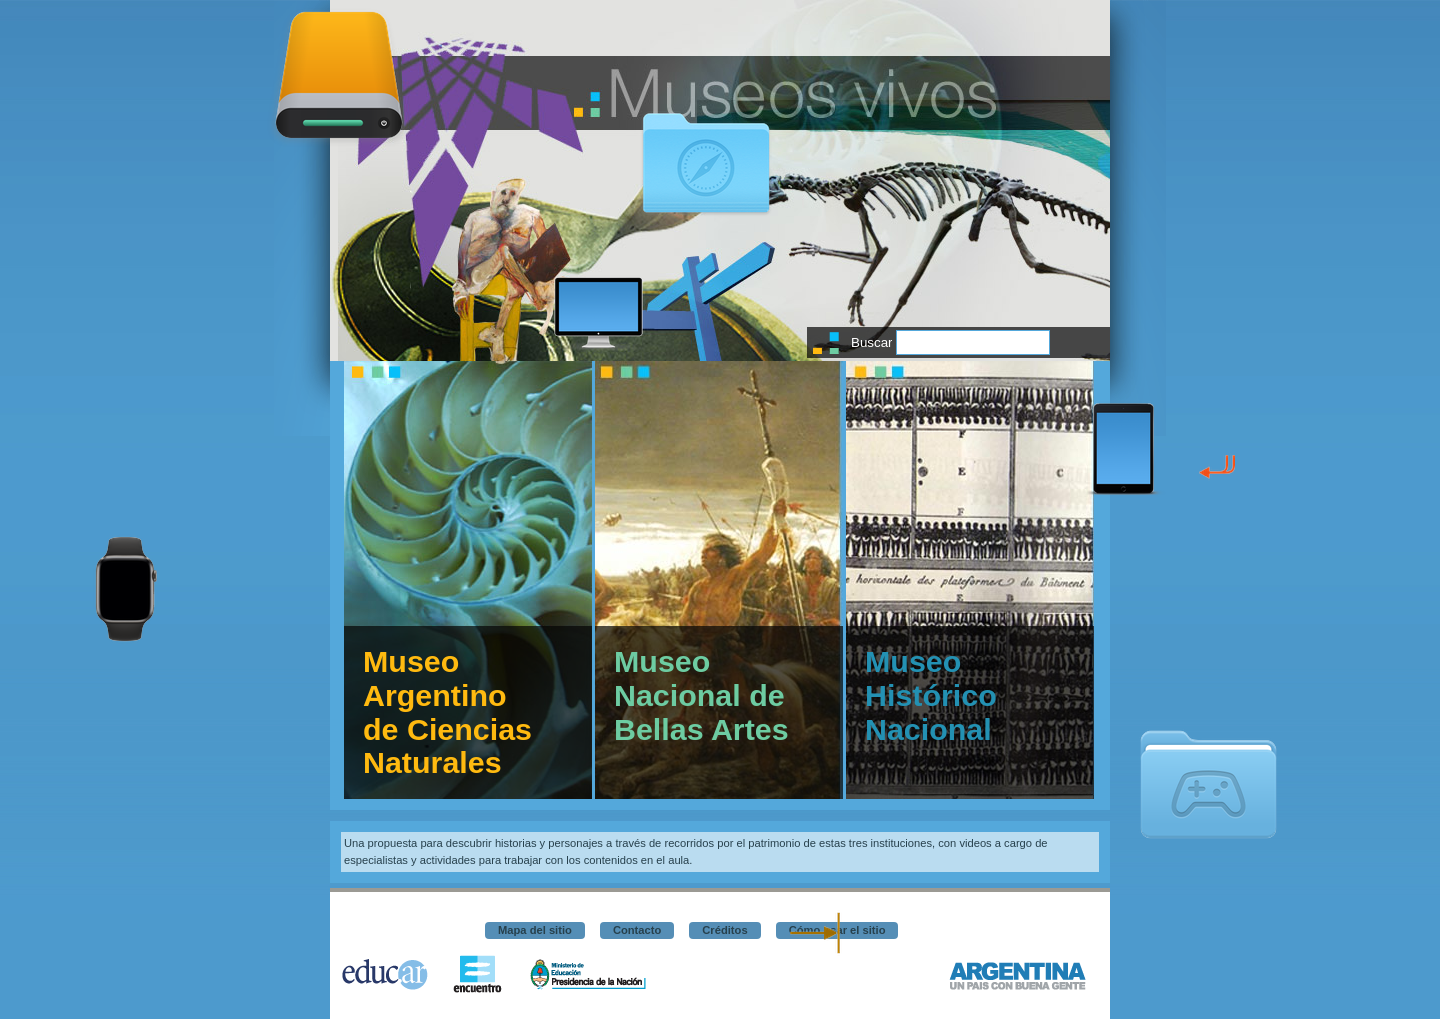  I want to click on apple watch series 5 device icon, so click(125, 589).